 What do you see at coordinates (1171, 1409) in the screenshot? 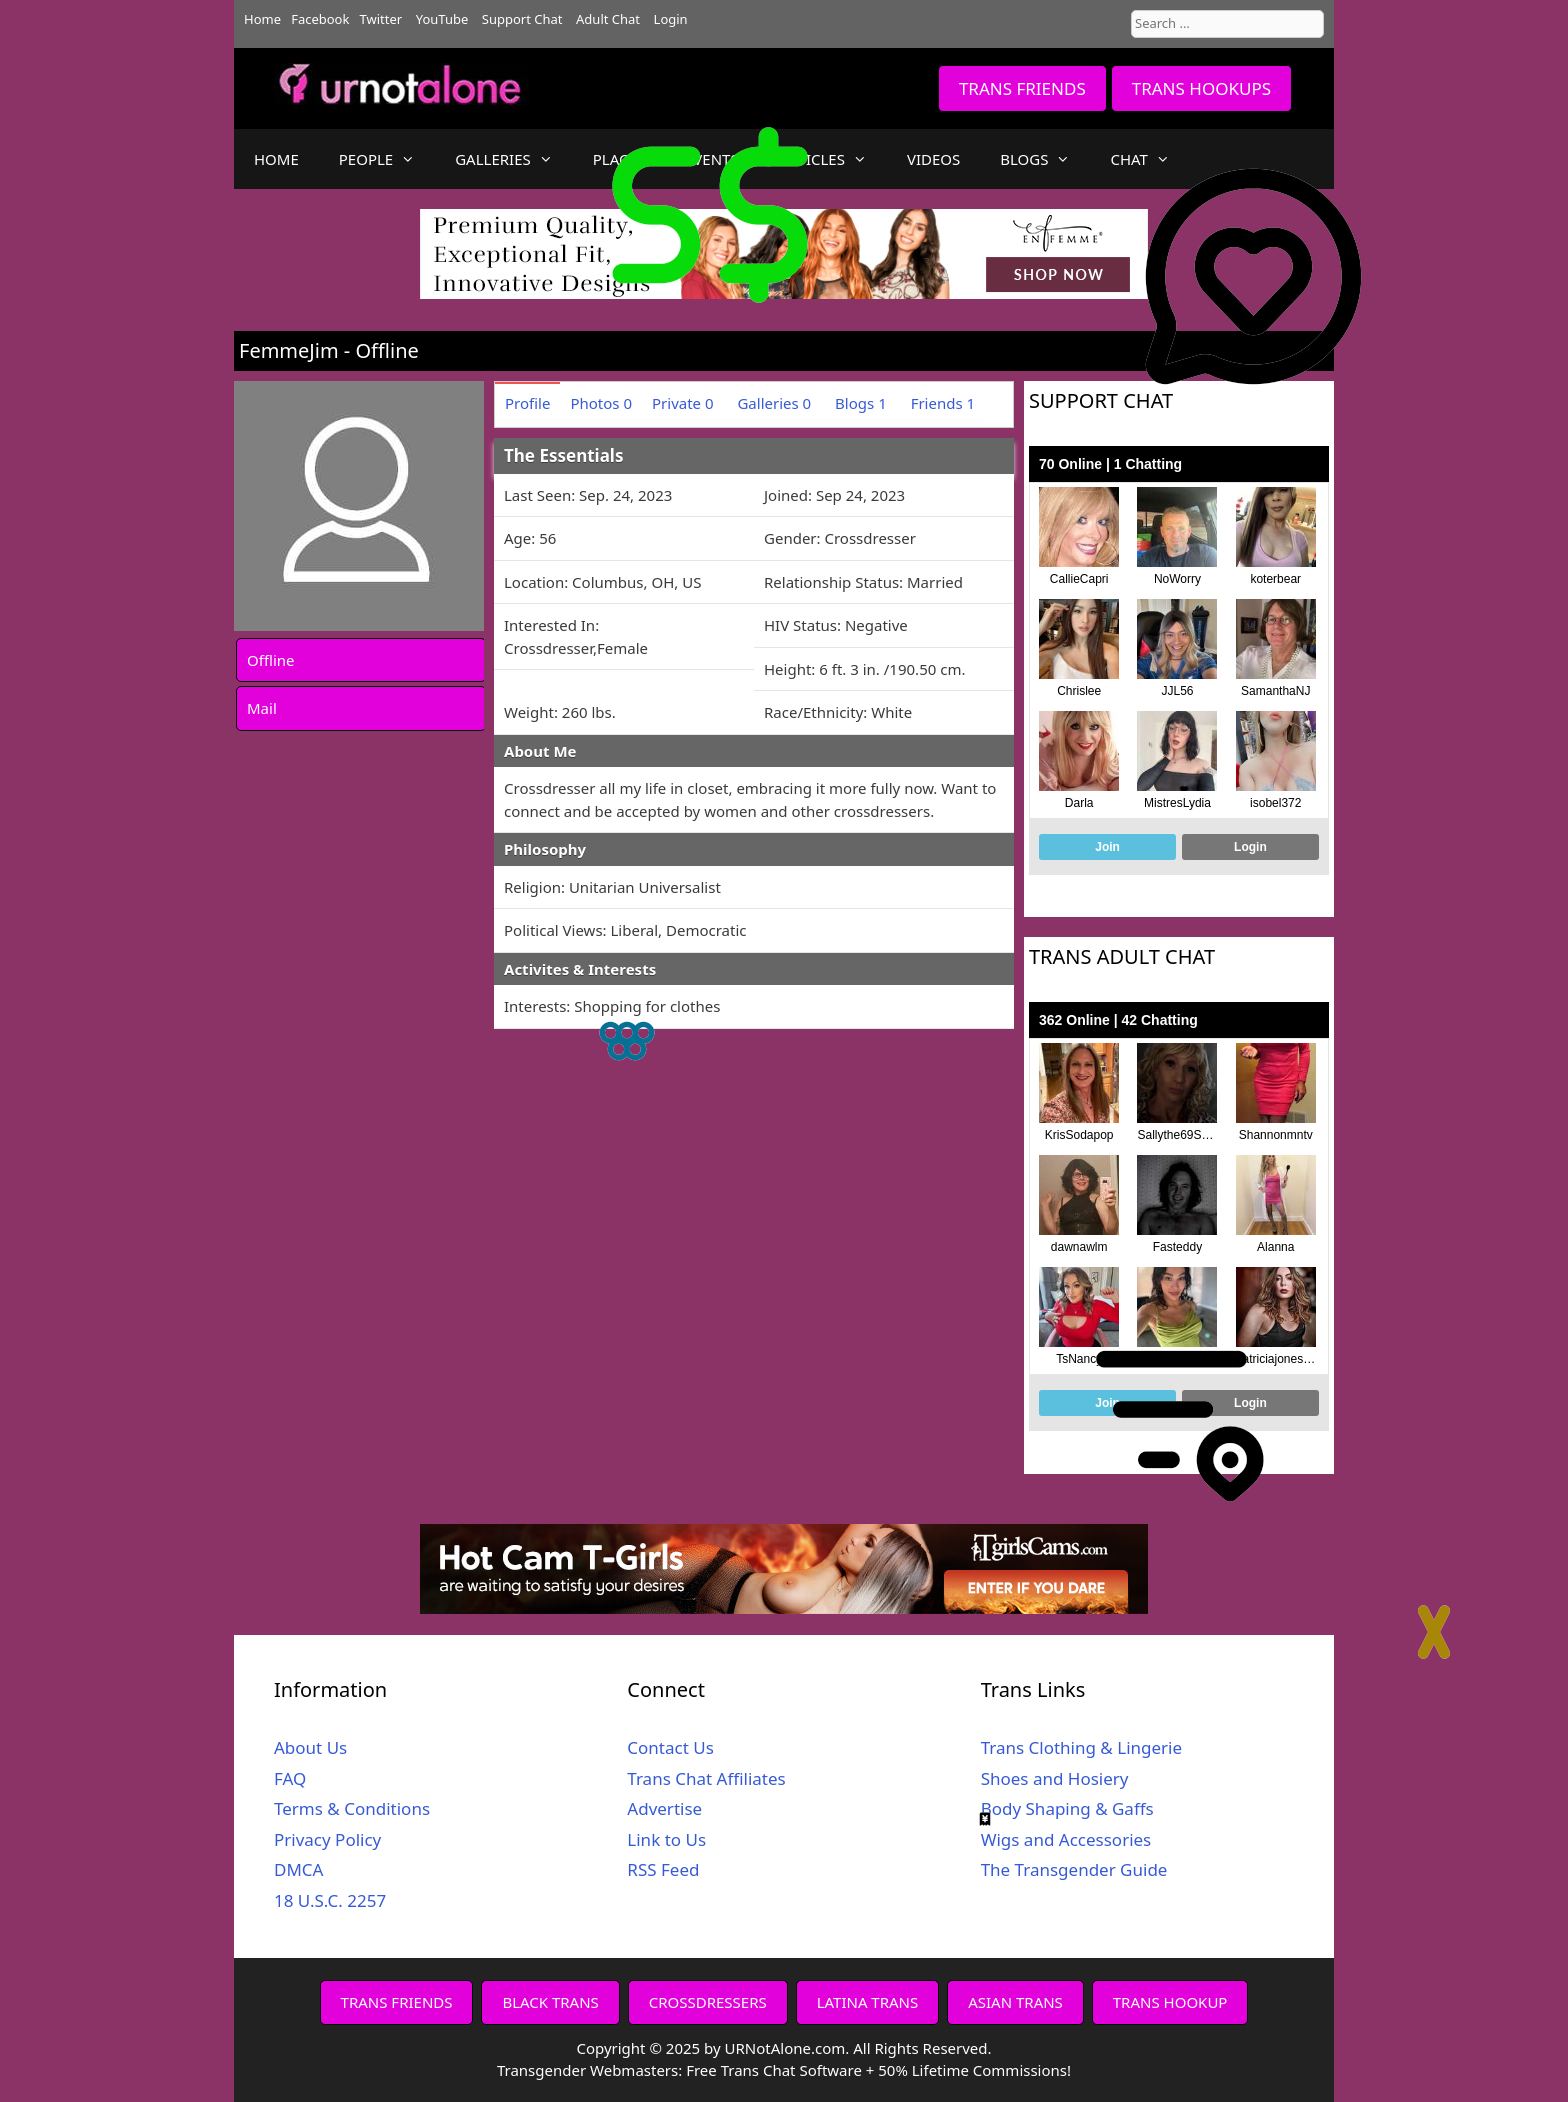
I see `filter results by location` at bounding box center [1171, 1409].